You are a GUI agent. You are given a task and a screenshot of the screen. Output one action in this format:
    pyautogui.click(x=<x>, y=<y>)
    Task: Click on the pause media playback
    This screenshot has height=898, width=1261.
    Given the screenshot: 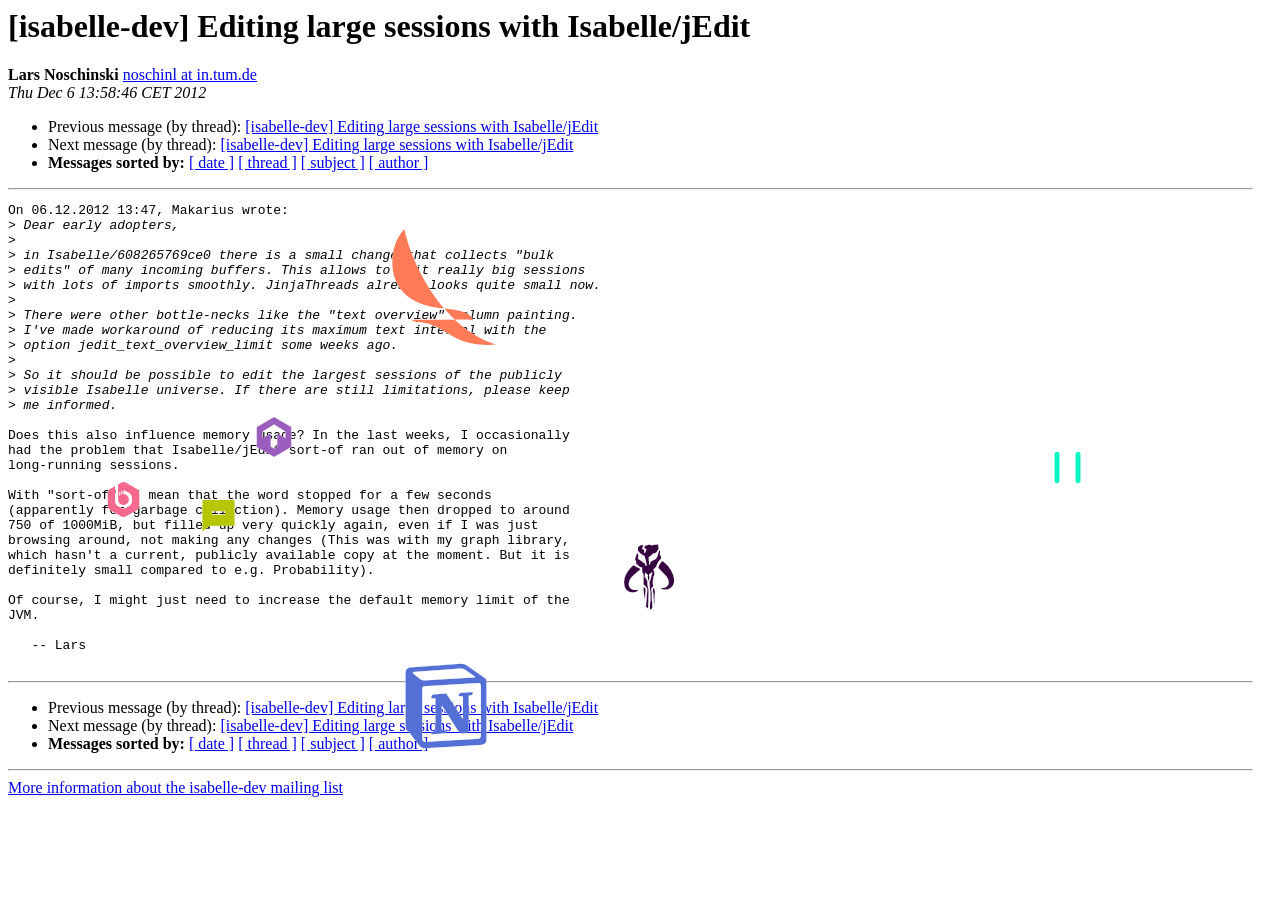 What is the action you would take?
    pyautogui.click(x=1067, y=467)
    